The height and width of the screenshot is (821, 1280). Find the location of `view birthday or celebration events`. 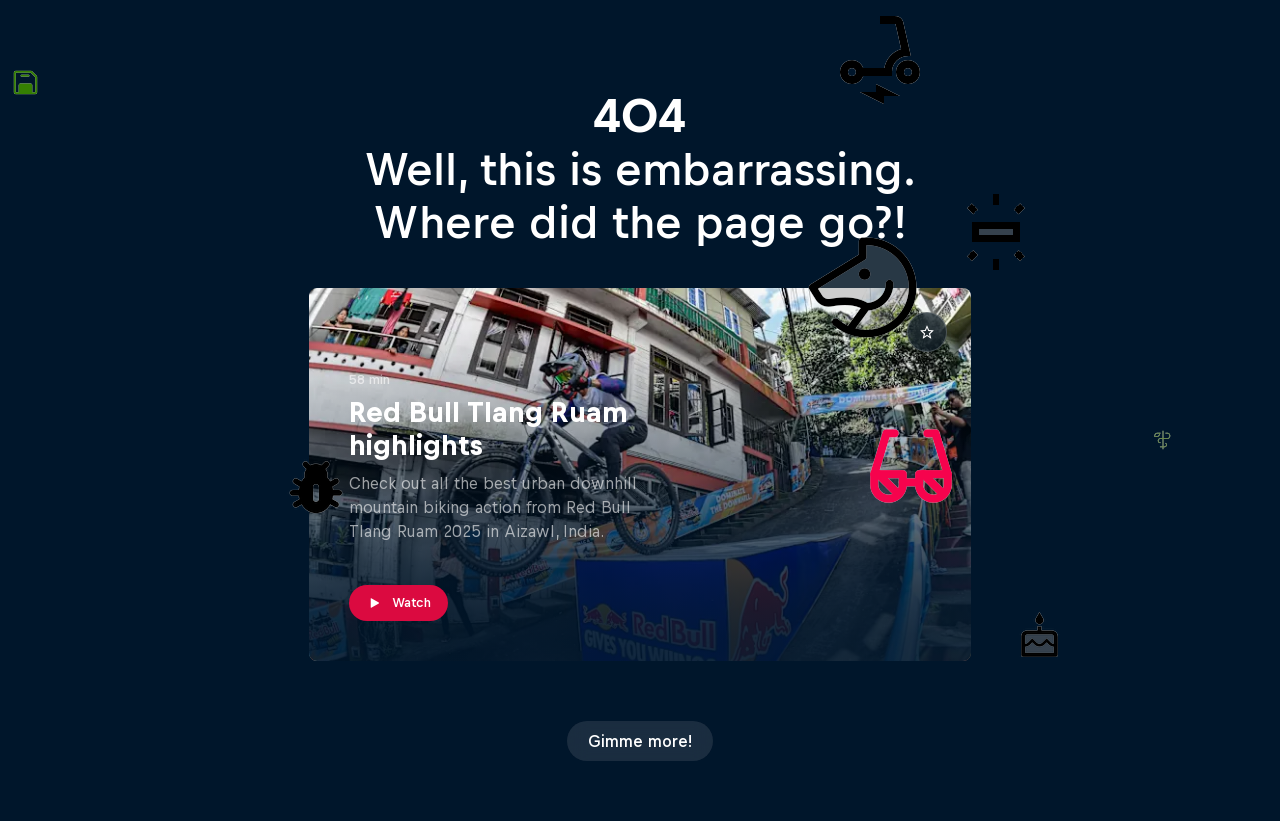

view birthday or celebration events is located at coordinates (1039, 636).